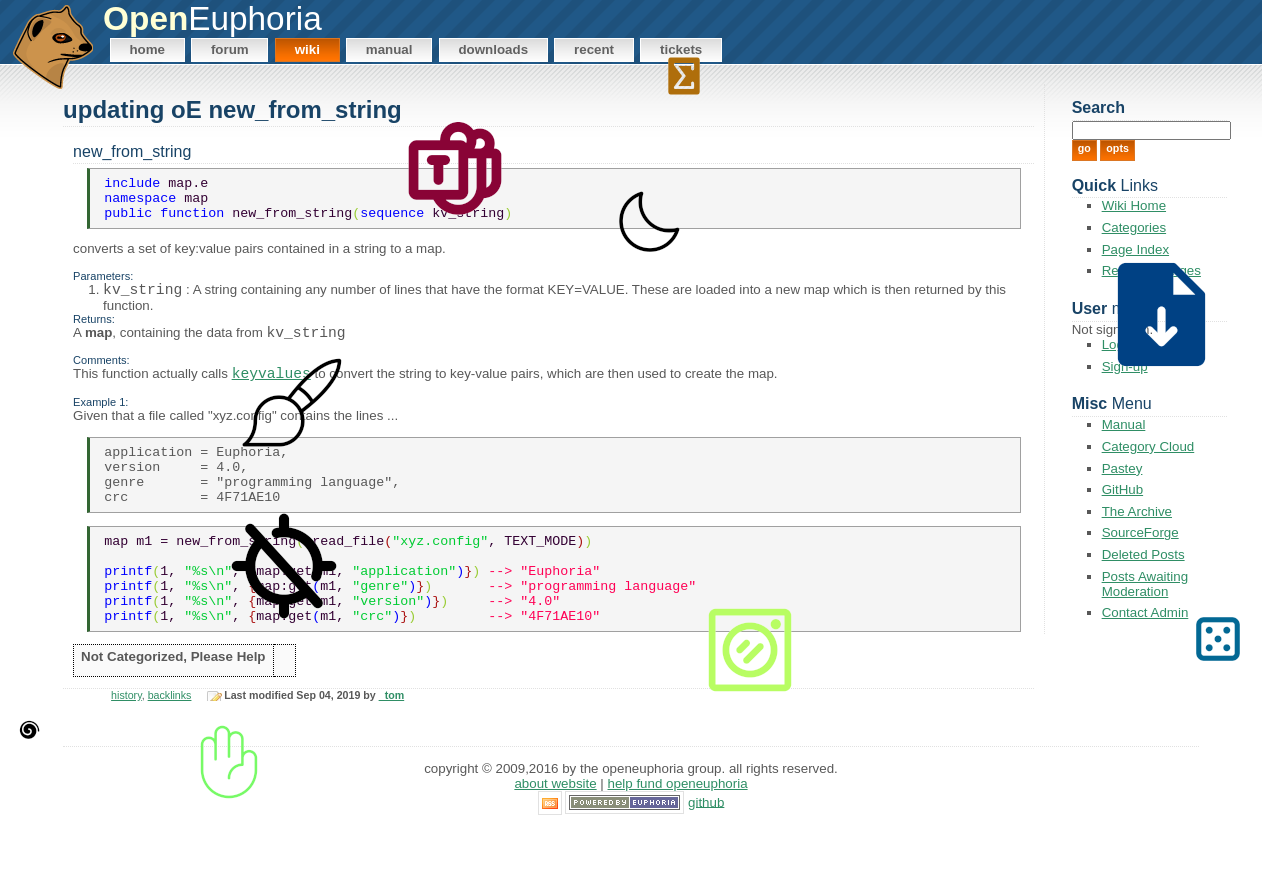 The width and height of the screenshot is (1262, 876). Describe the element at coordinates (750, 650) in the screenshot. I see `access laundry or washing machine controls` at that location.